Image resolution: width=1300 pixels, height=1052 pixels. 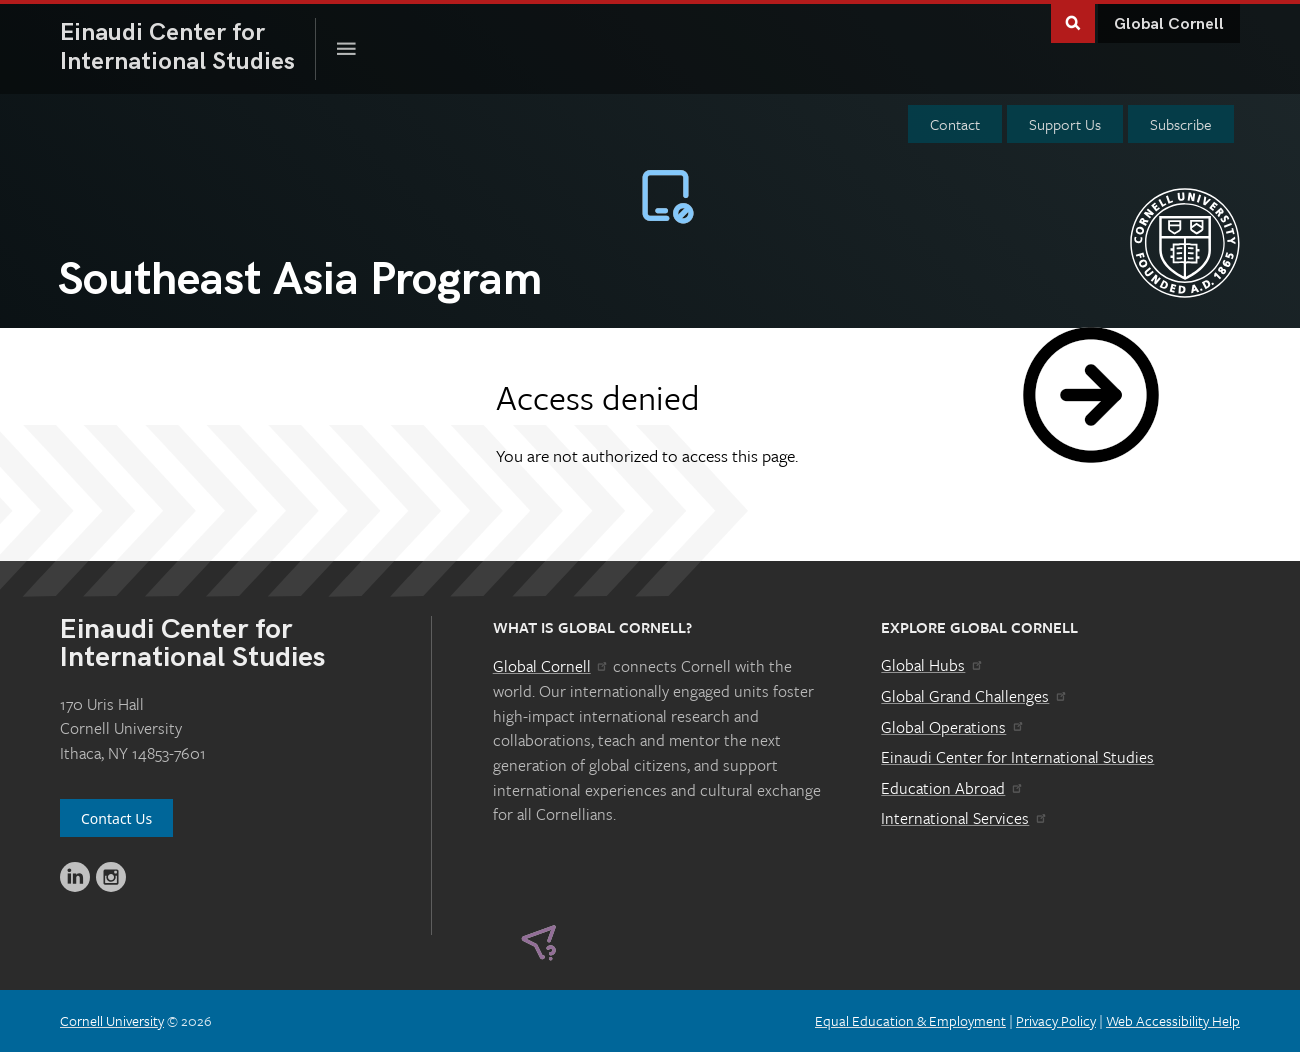 I want to click on cancel iPad connection or pairing, so click(x=665, y=195).